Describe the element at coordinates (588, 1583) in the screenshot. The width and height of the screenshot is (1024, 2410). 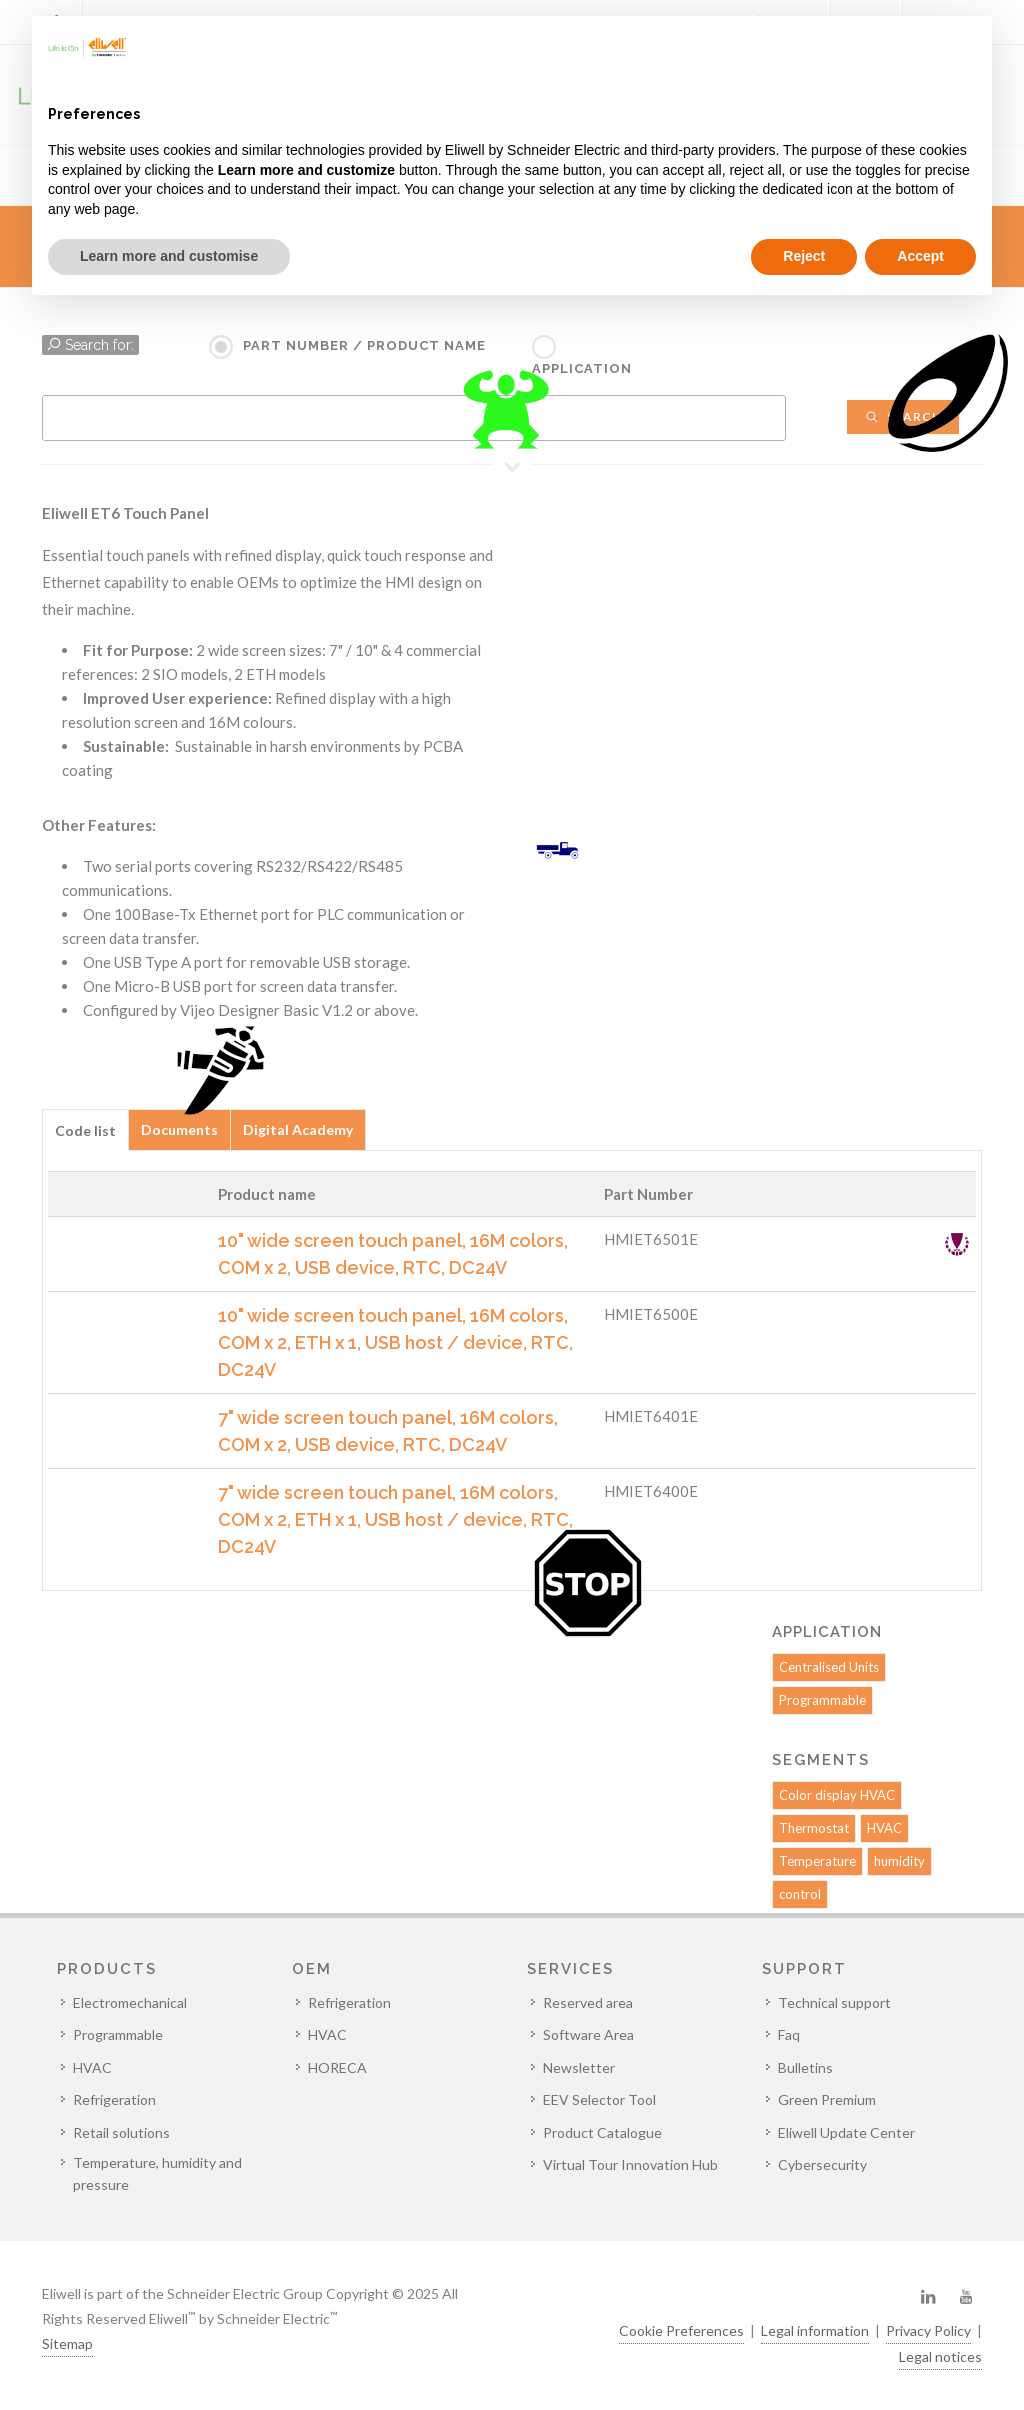
I see `stop or halt current action` at that location.